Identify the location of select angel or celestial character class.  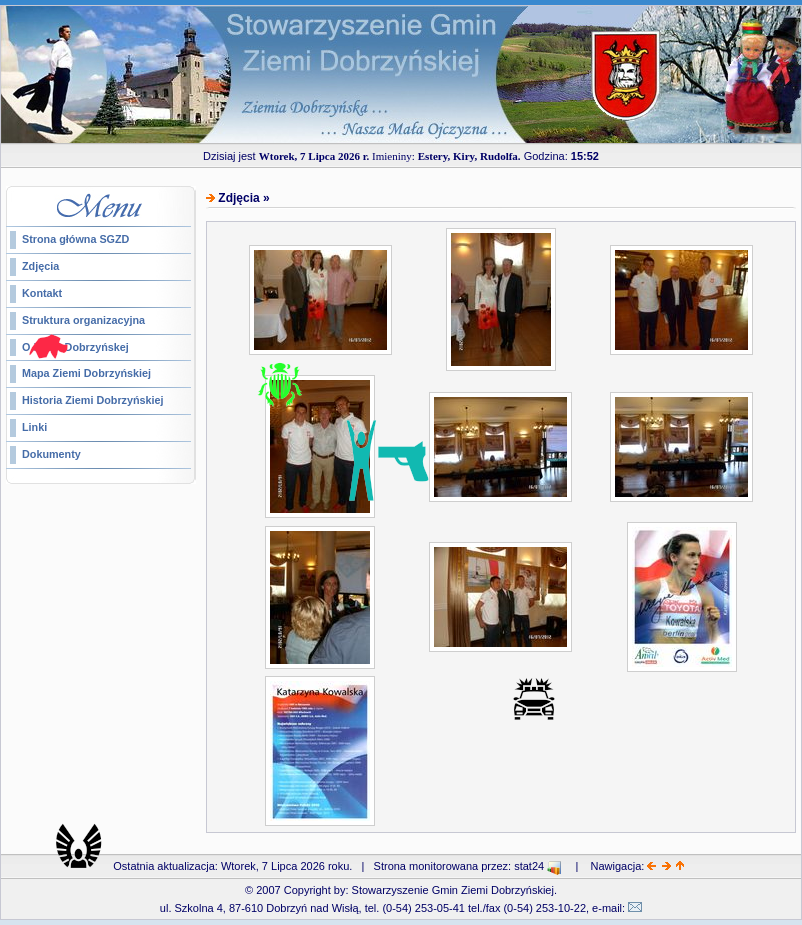
(78, 845).